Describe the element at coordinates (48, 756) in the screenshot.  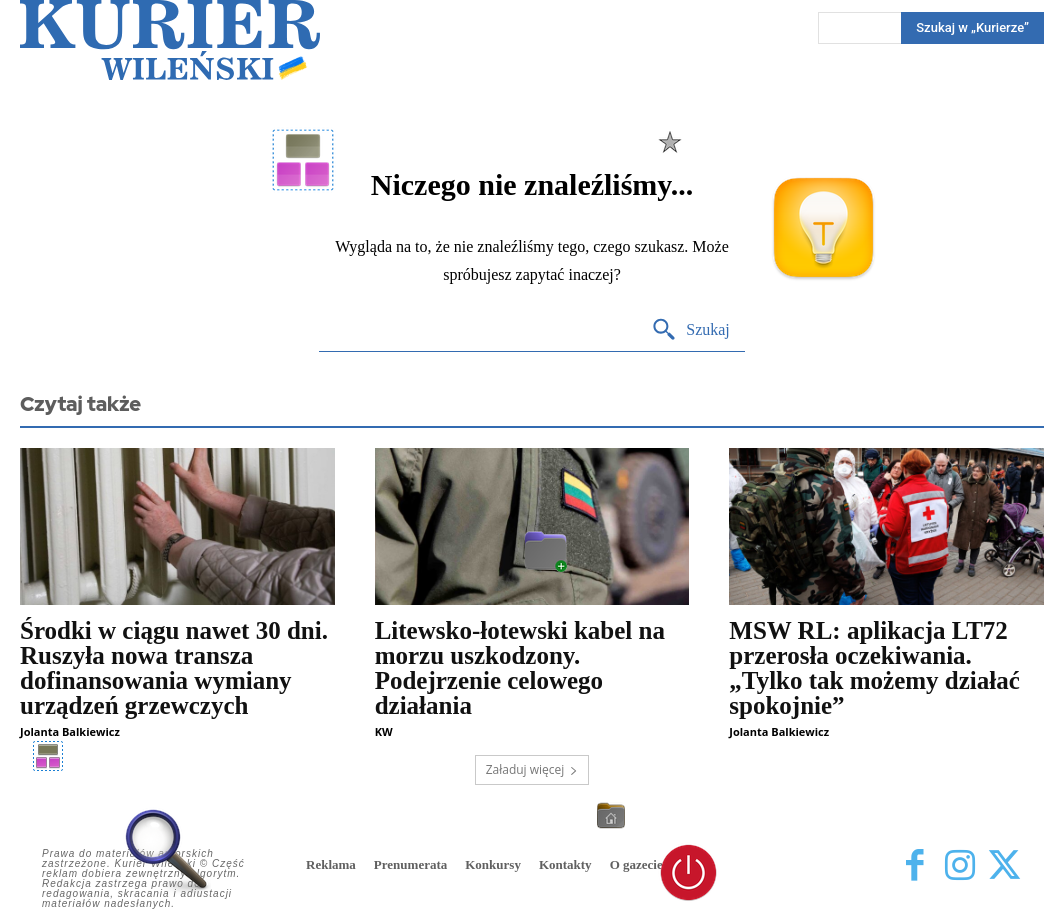
I see `select all items in the current view` at that location.